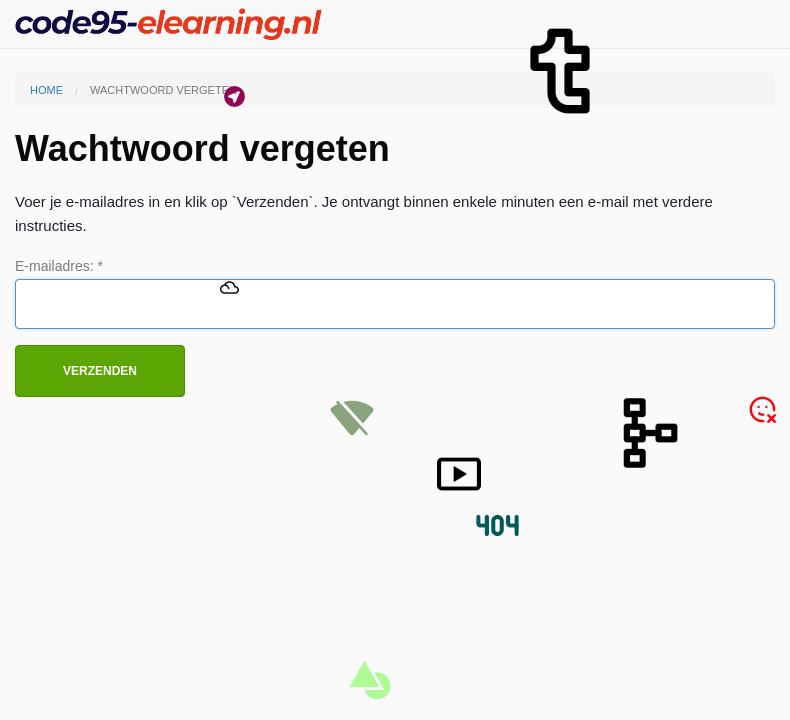  What do you see at coordinates (370, 680) in the screenshot?
I see `access shape tools or drawing options` at bounding box center [370, 680].